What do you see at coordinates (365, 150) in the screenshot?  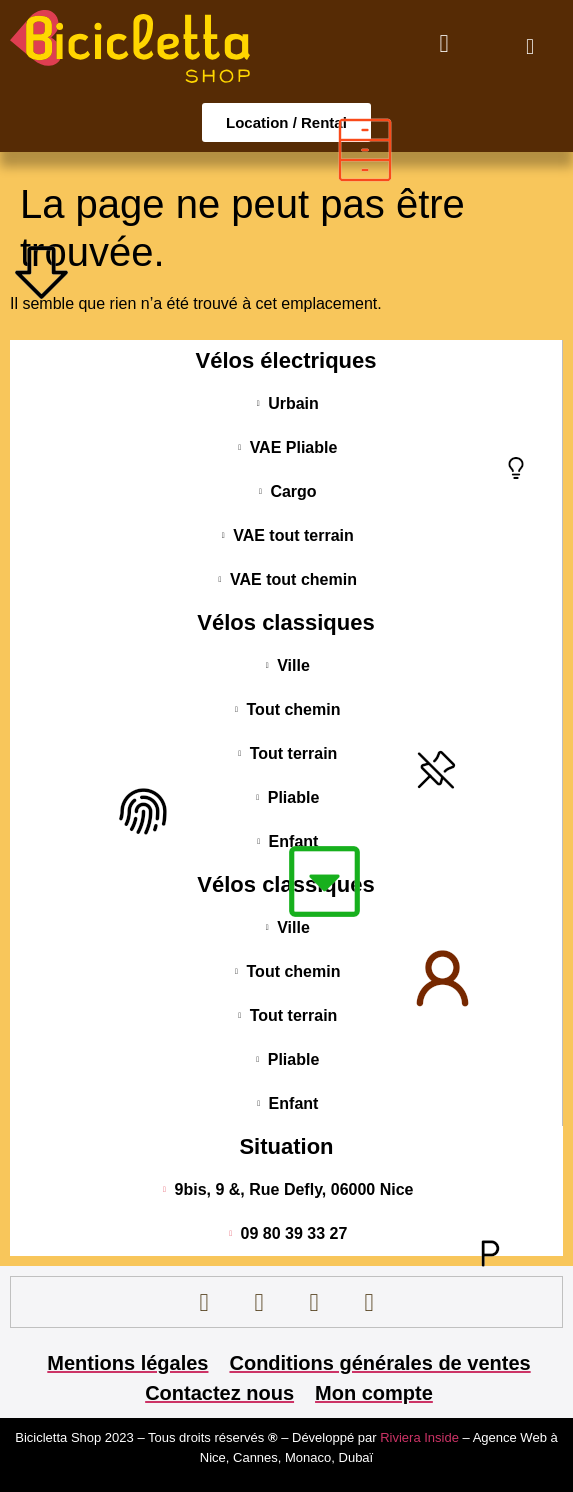 I see `browse furniture or home decor items` at bounding box center [365, 150].